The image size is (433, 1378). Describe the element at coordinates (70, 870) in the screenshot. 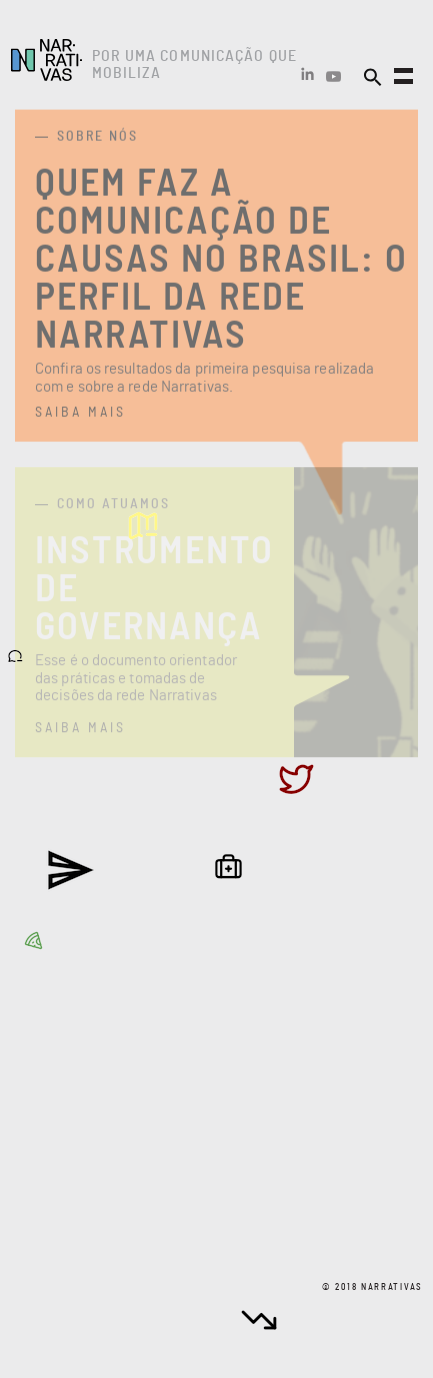

I see `send a message or email` at that location.